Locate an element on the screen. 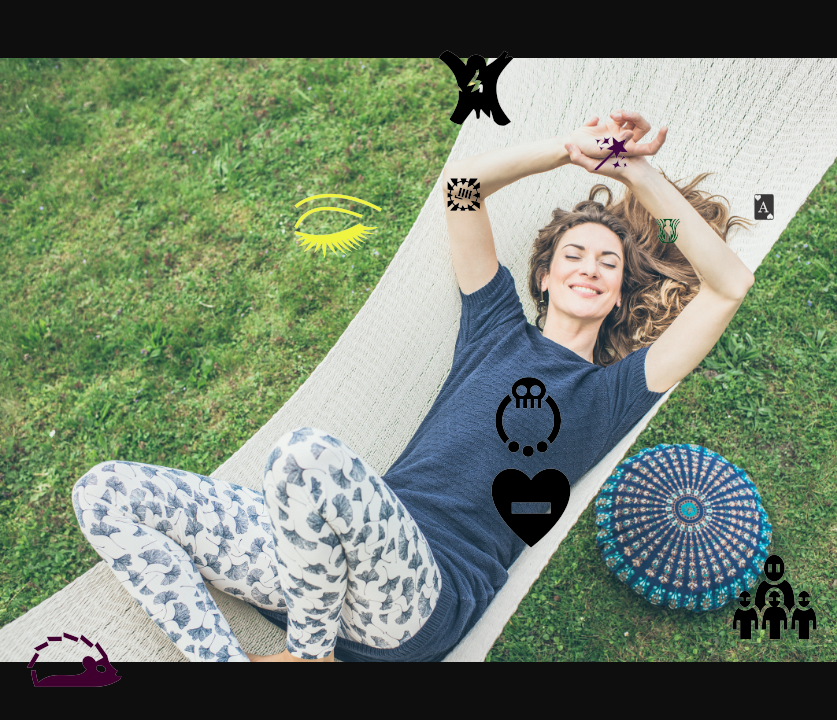 The image size is (837, 720). view your minions or followers in-game is located at coordinates (774, 596).